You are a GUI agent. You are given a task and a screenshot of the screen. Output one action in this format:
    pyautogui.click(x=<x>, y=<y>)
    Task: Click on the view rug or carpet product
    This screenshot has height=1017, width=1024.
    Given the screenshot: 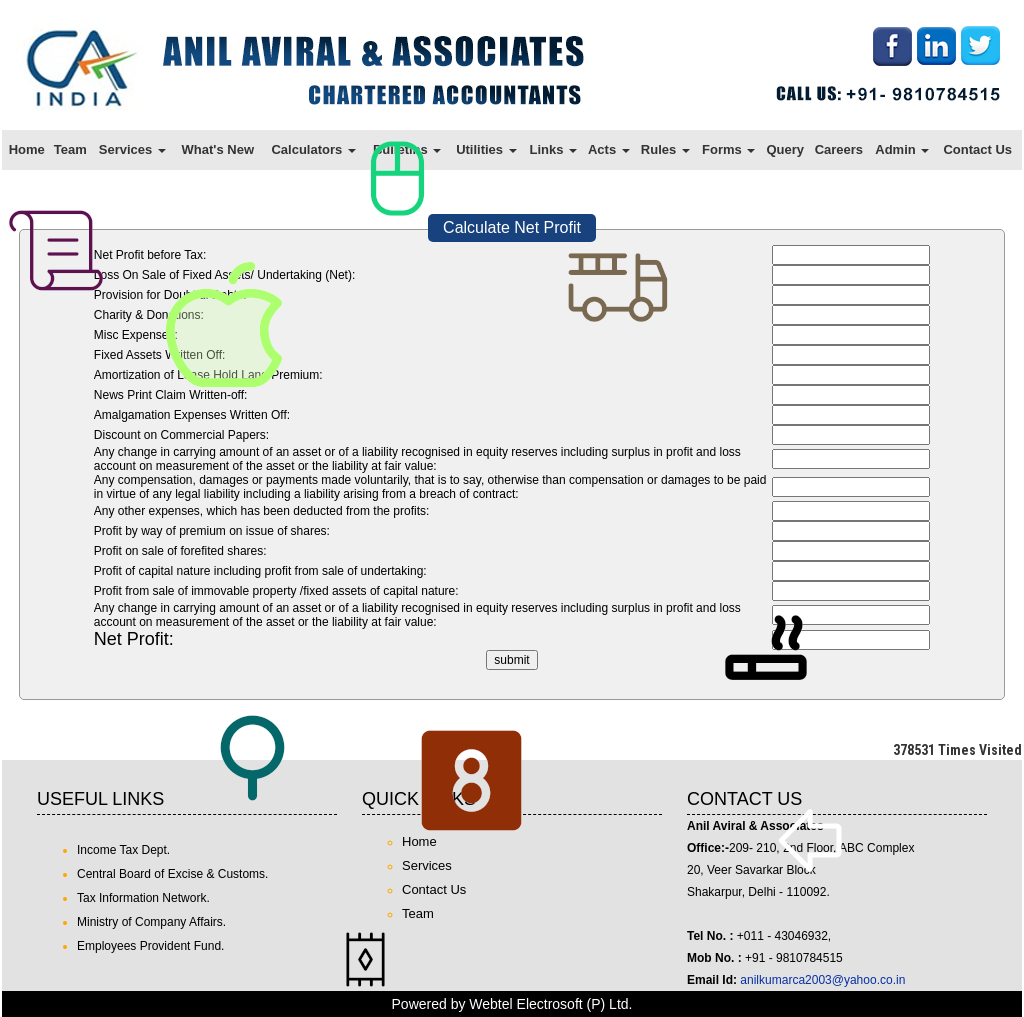 What is the action you would take?
    pyautogui.click(x=365, y=959)
    